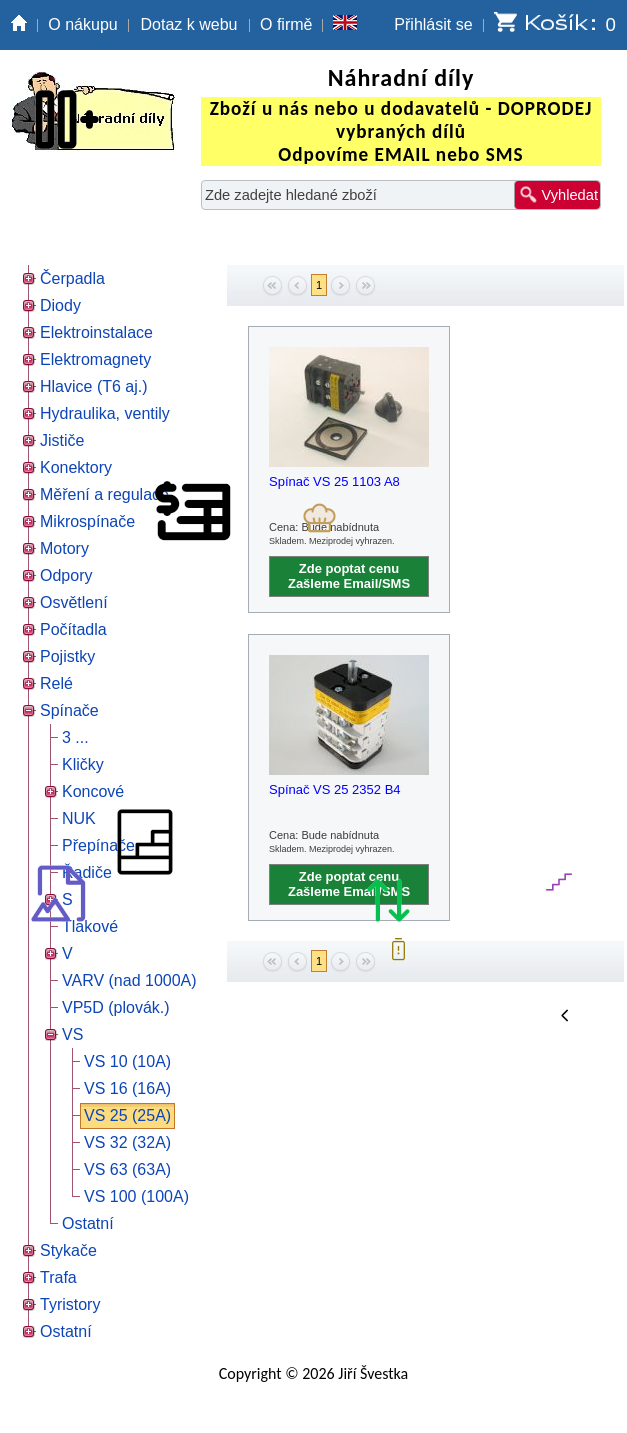 Image resolution: width=627 pixels, height=1433 pixels. What do you see at coordinates (61, 893) in the screenshot?
I see `view image file` at bounding box center [61, 893].